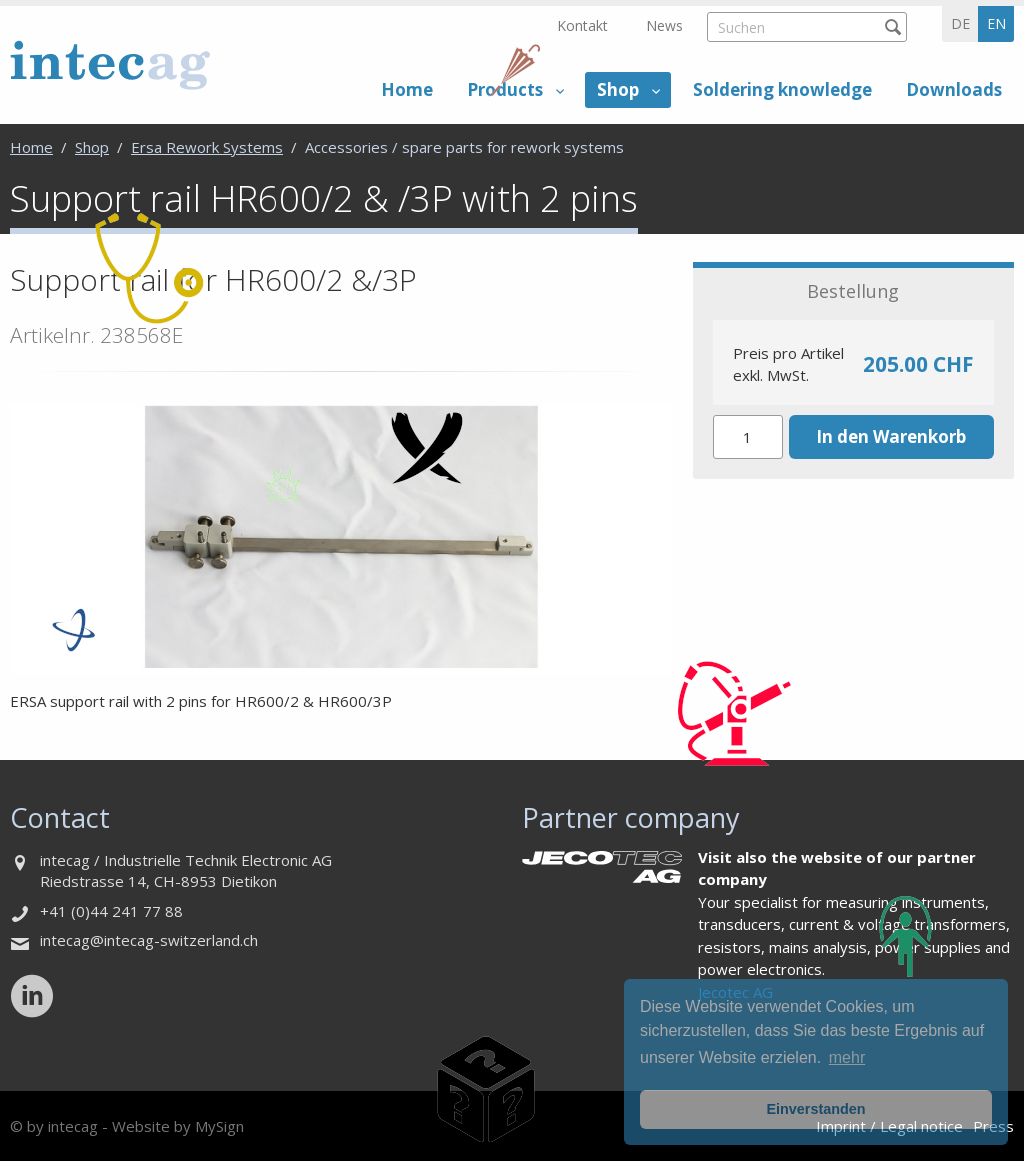  Describe the element at coordinates (486, 1090) in the screenshot. I see `randomize or shuffle selection` at that location.